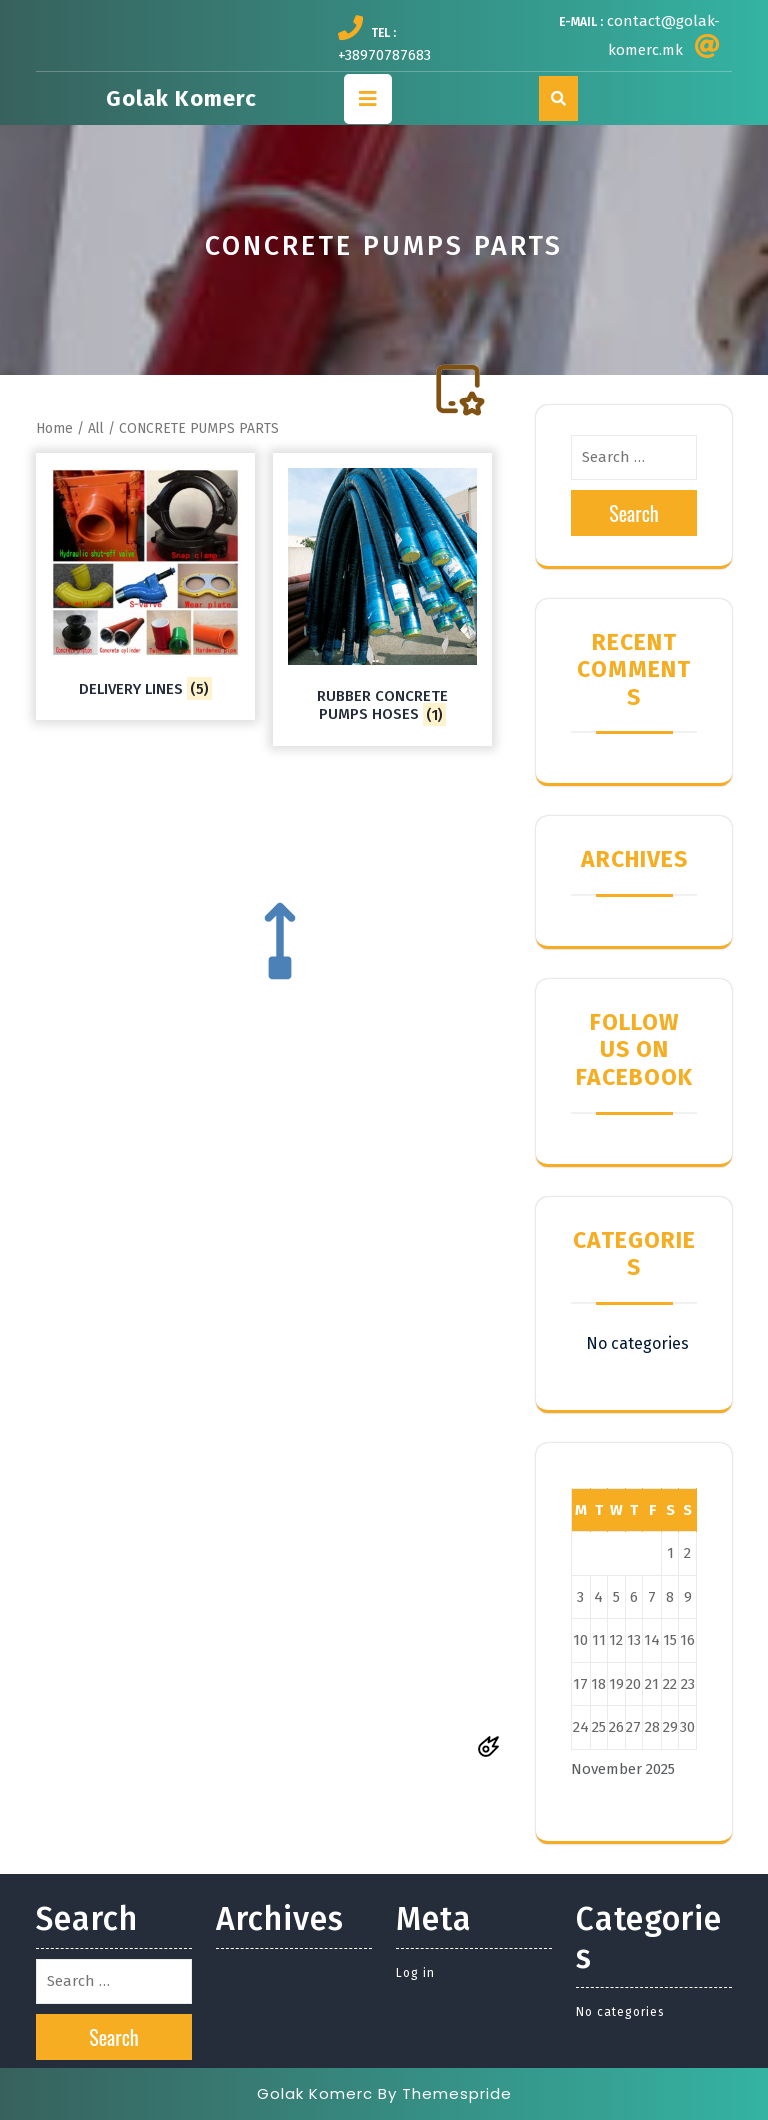 Image resolution: width=768 pixels, height=2120 pixels. I want to click on indicates a trending or viral item, so click(488, 1746).